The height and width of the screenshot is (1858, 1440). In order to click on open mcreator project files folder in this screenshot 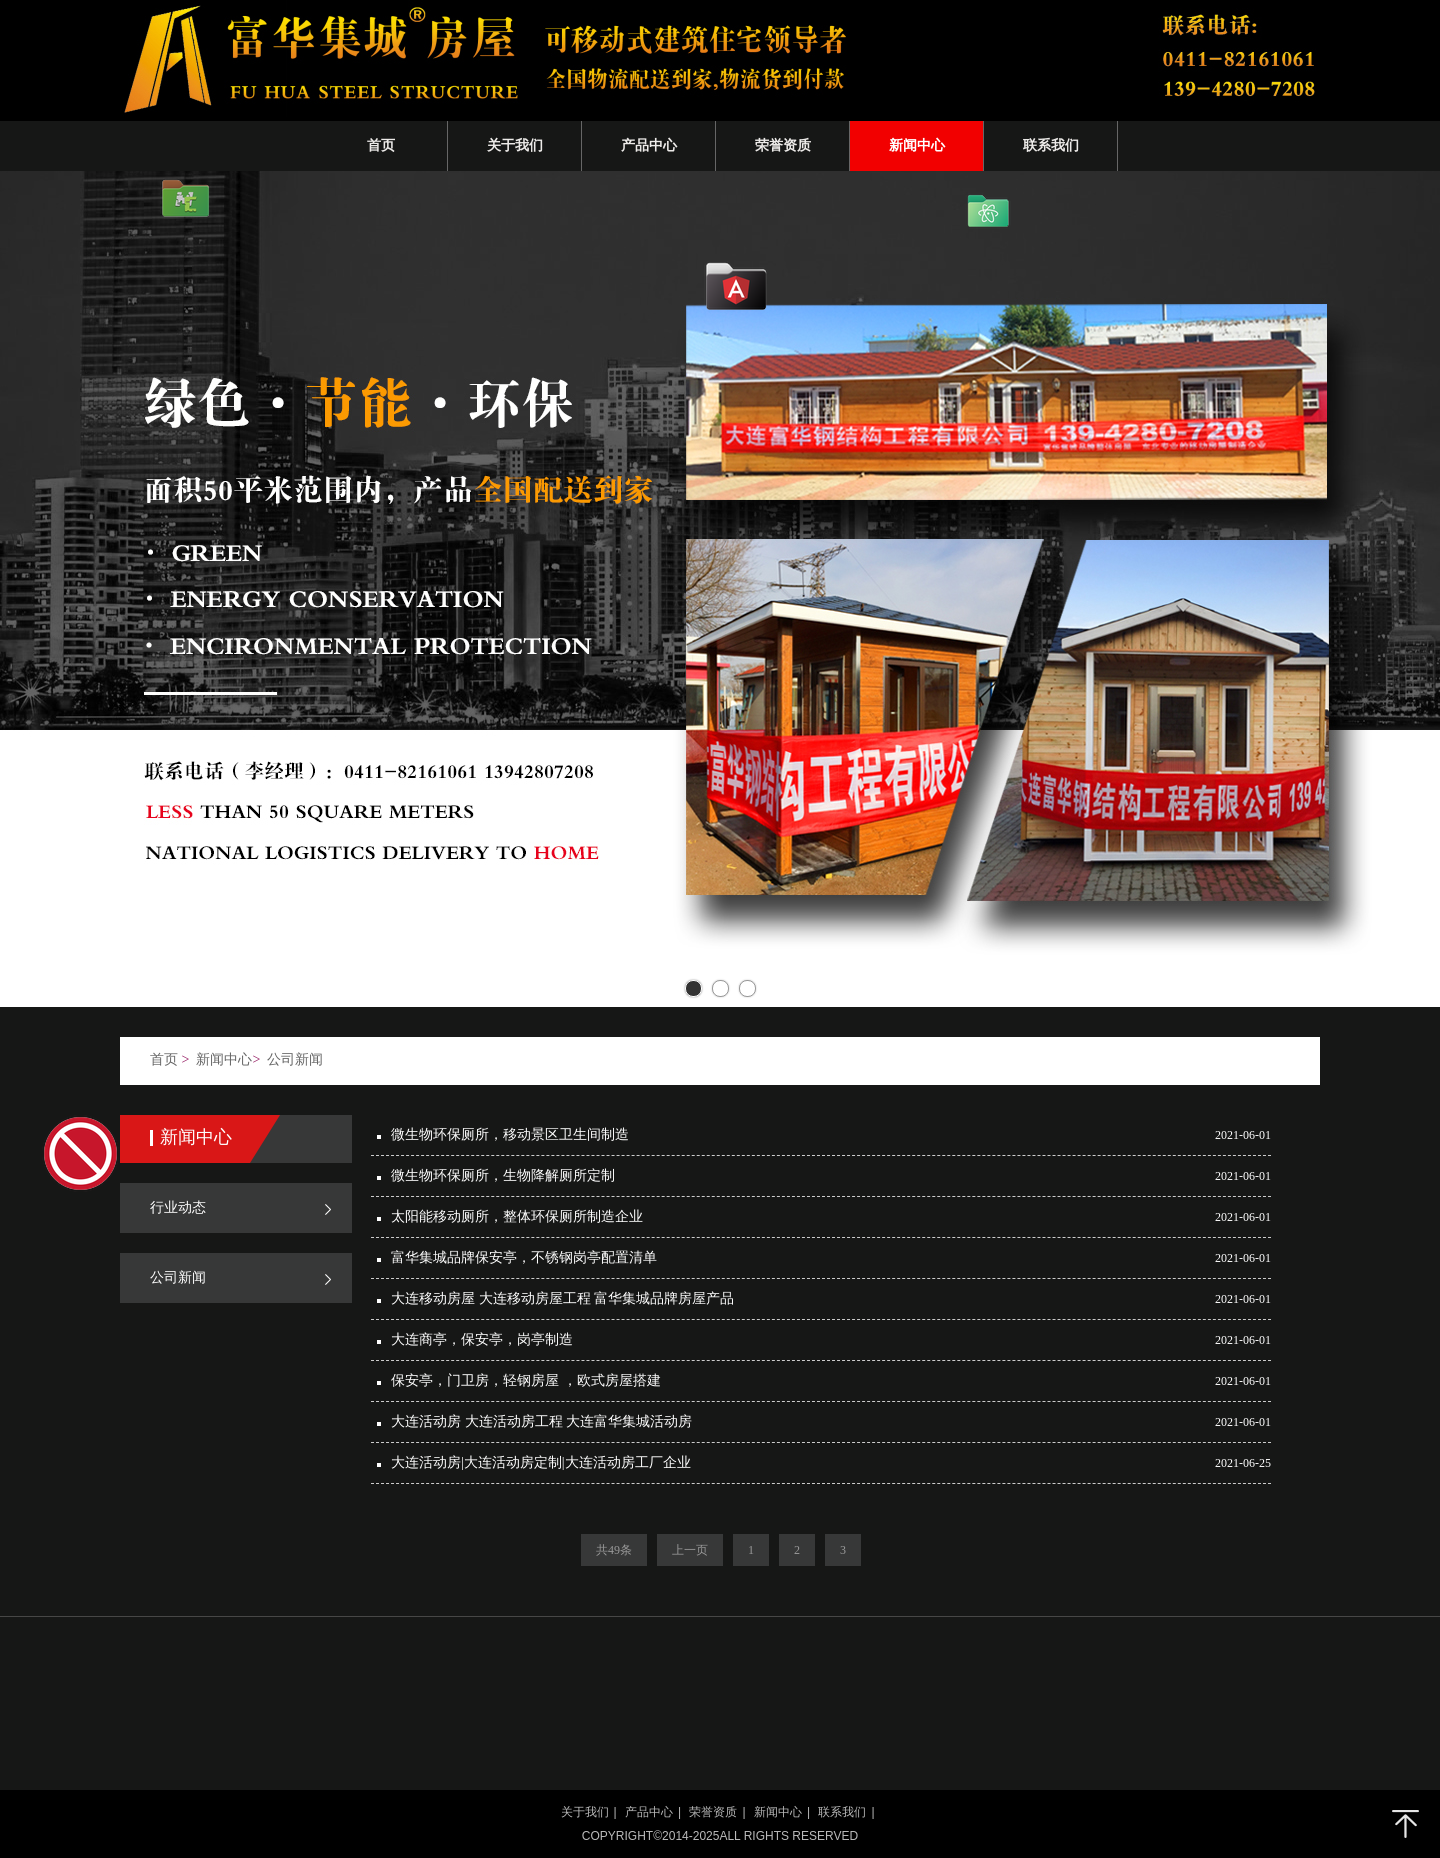, I will do `click(185, 199)`.